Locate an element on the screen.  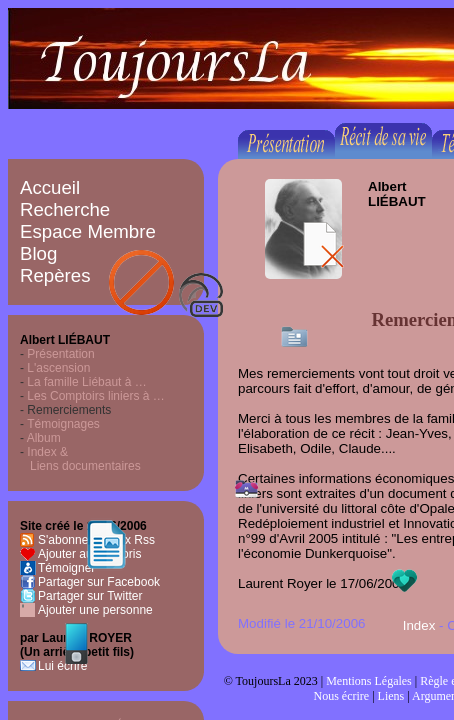
folder containing pokémon master ball images or assets is located at coordinates (246, 489).